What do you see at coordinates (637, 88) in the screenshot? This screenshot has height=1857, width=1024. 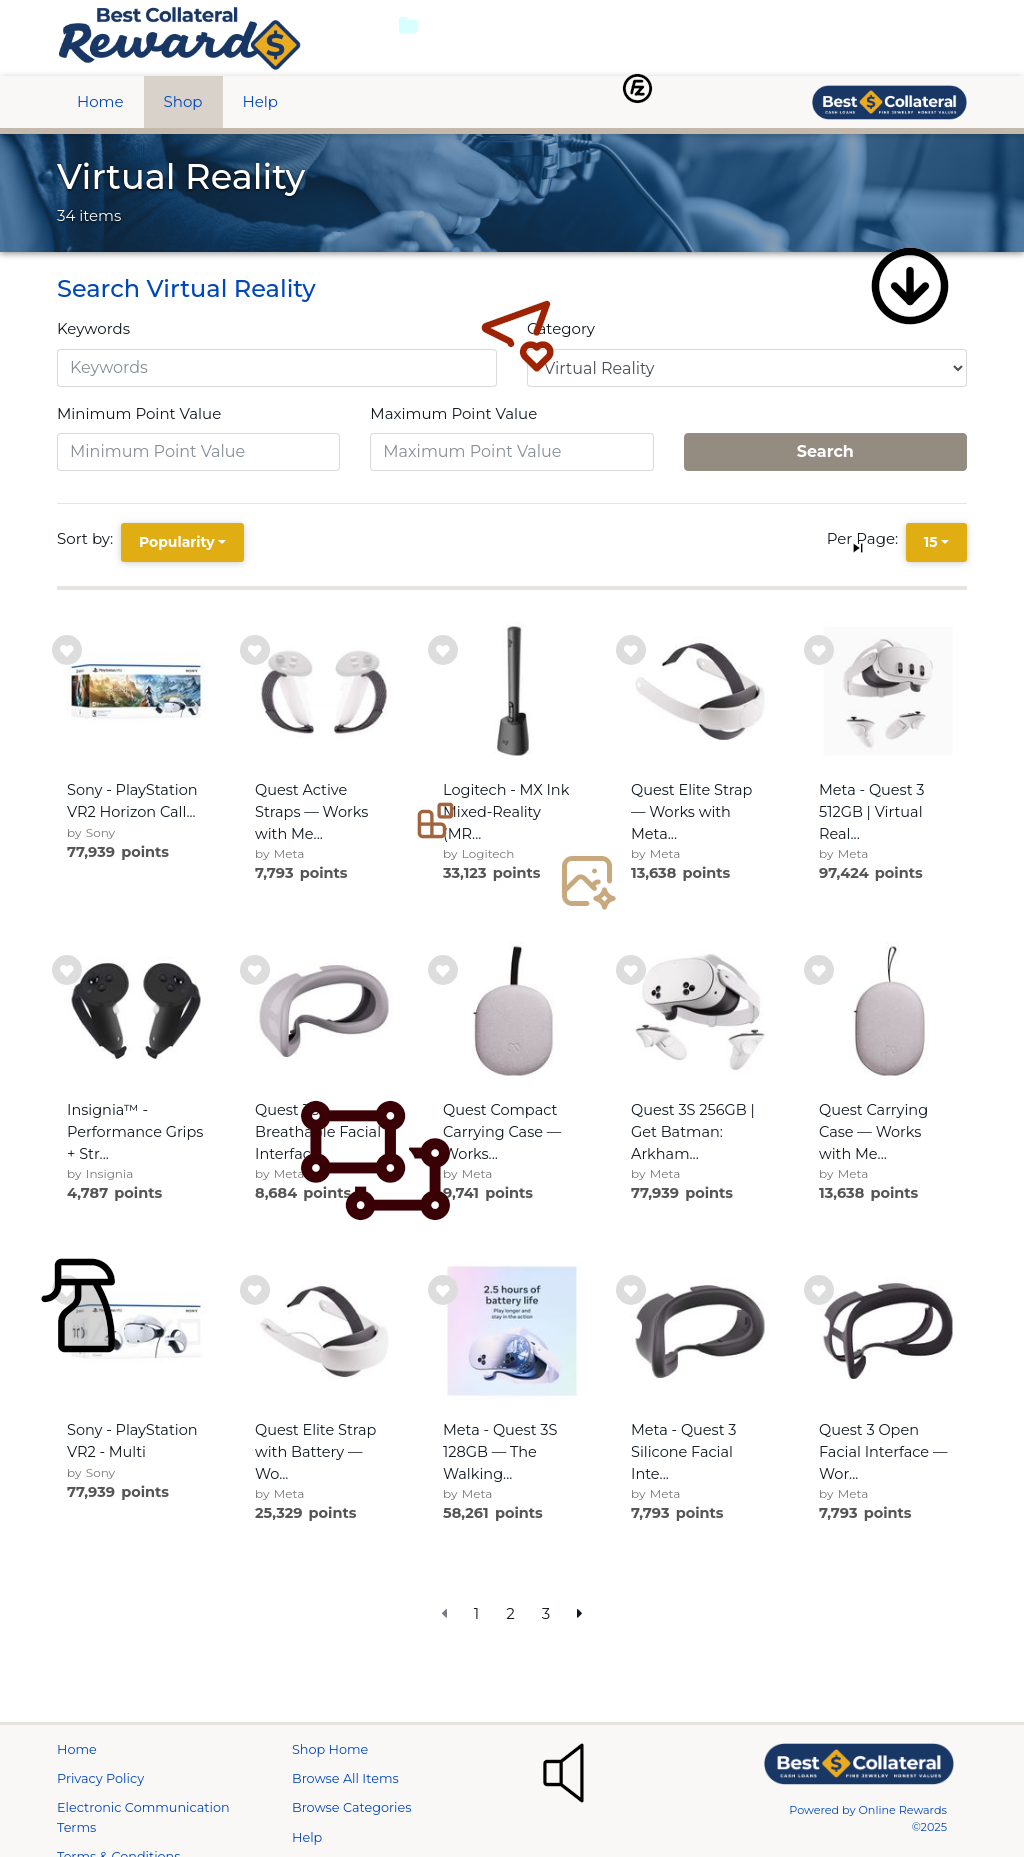 I see `open filezilla ftp client` at bounding box center [637, 88].